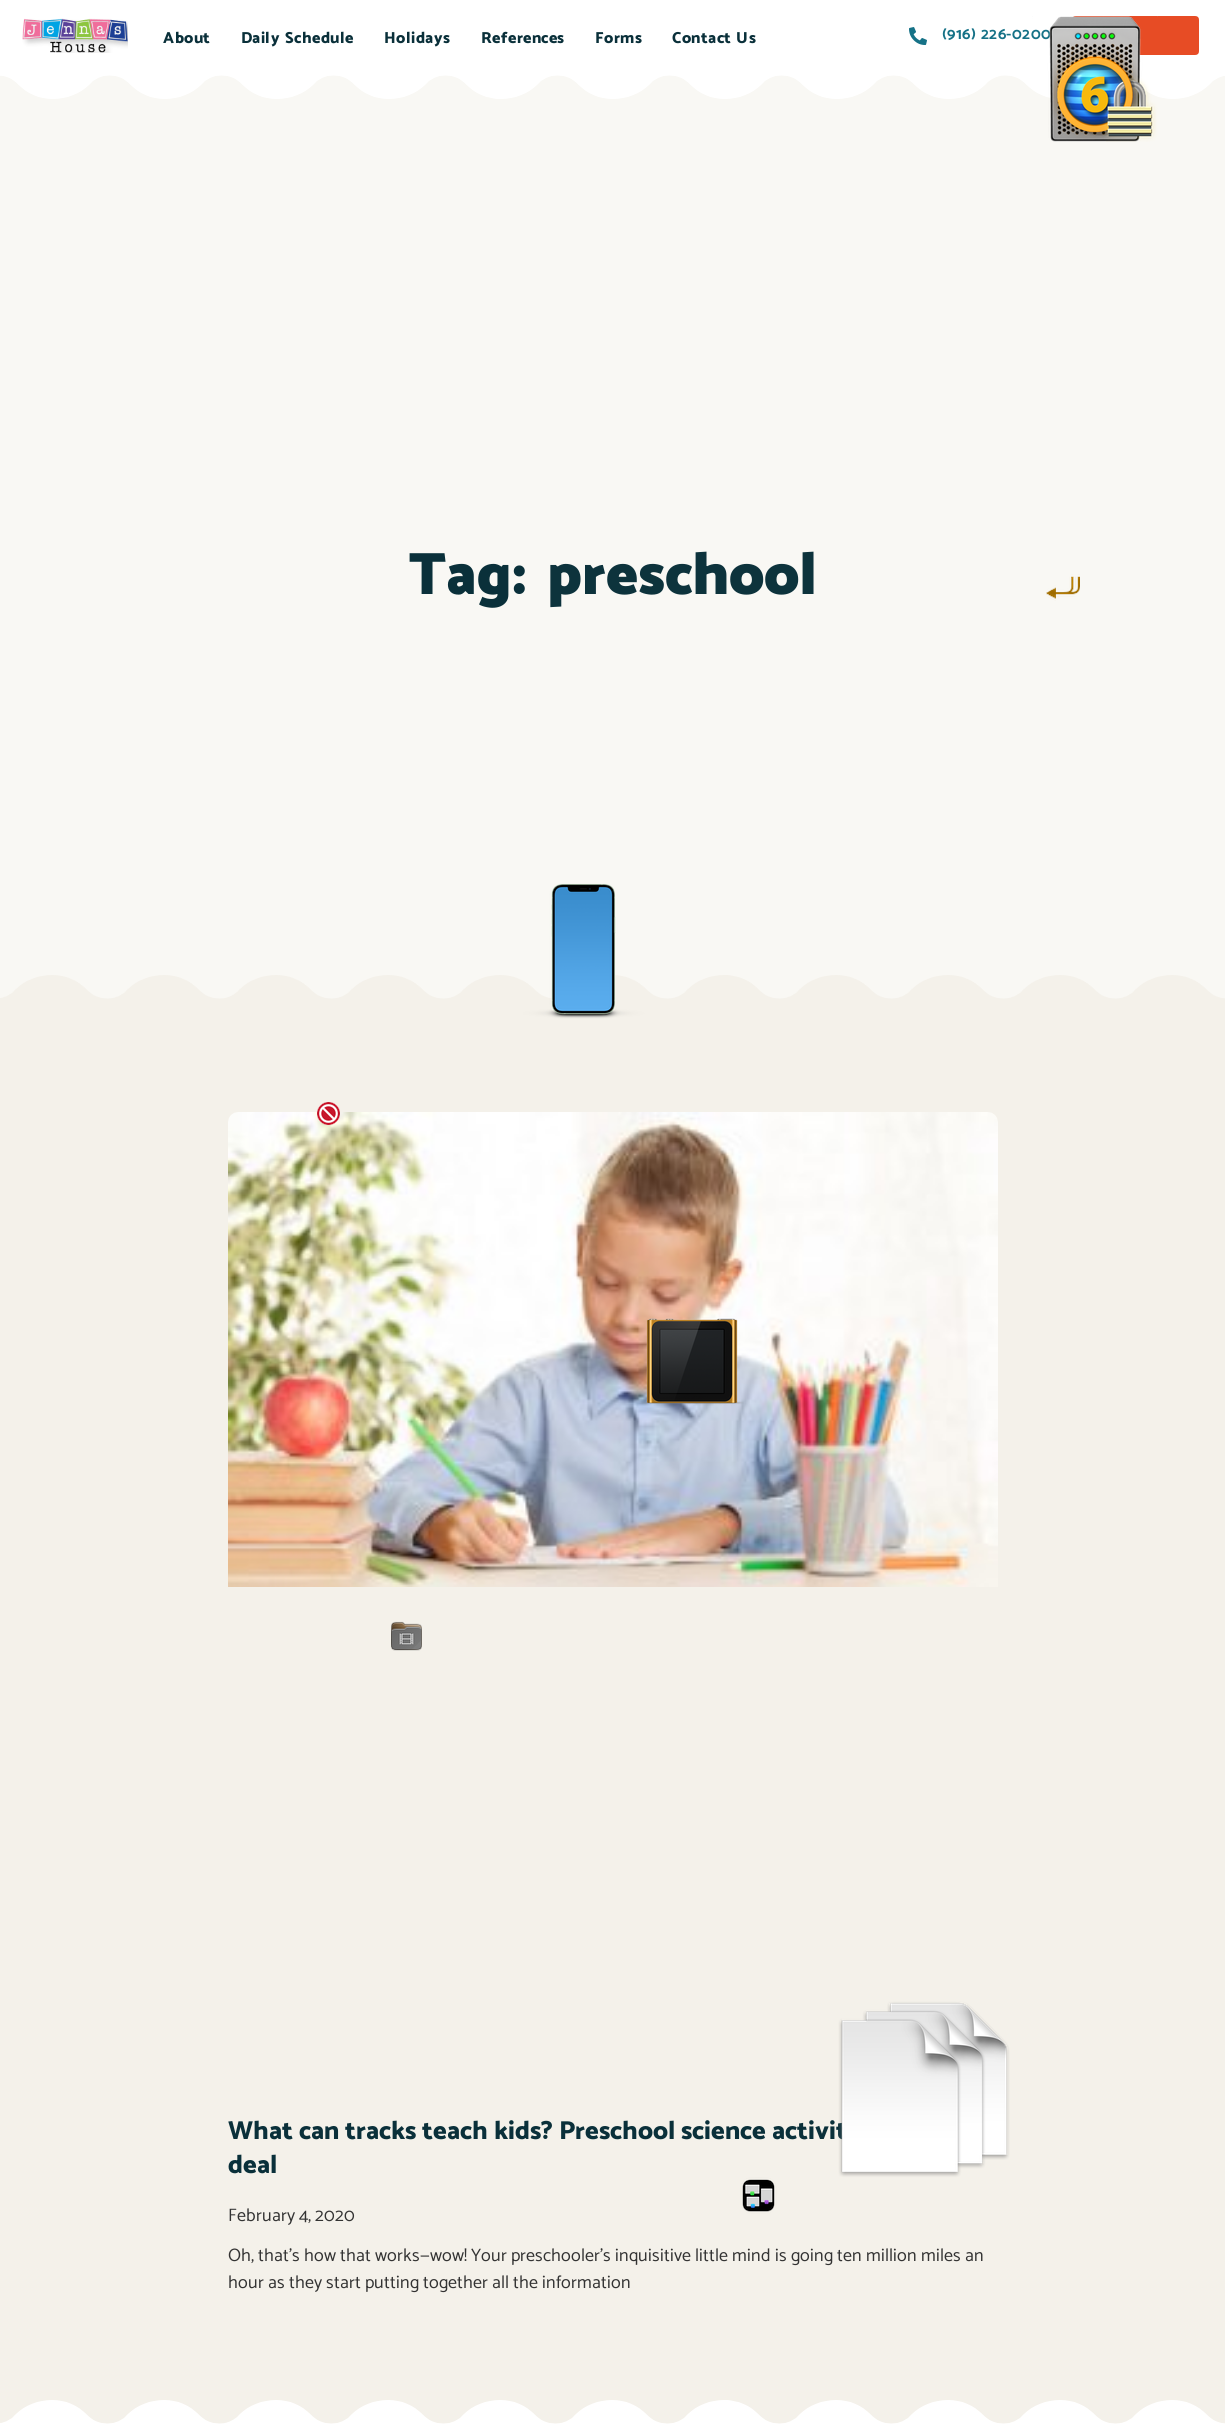  What do you see at coordinates (1062, 585) in the screenshot?
I see `reply to all recipients of an email` at bounding box center [1062, 585].